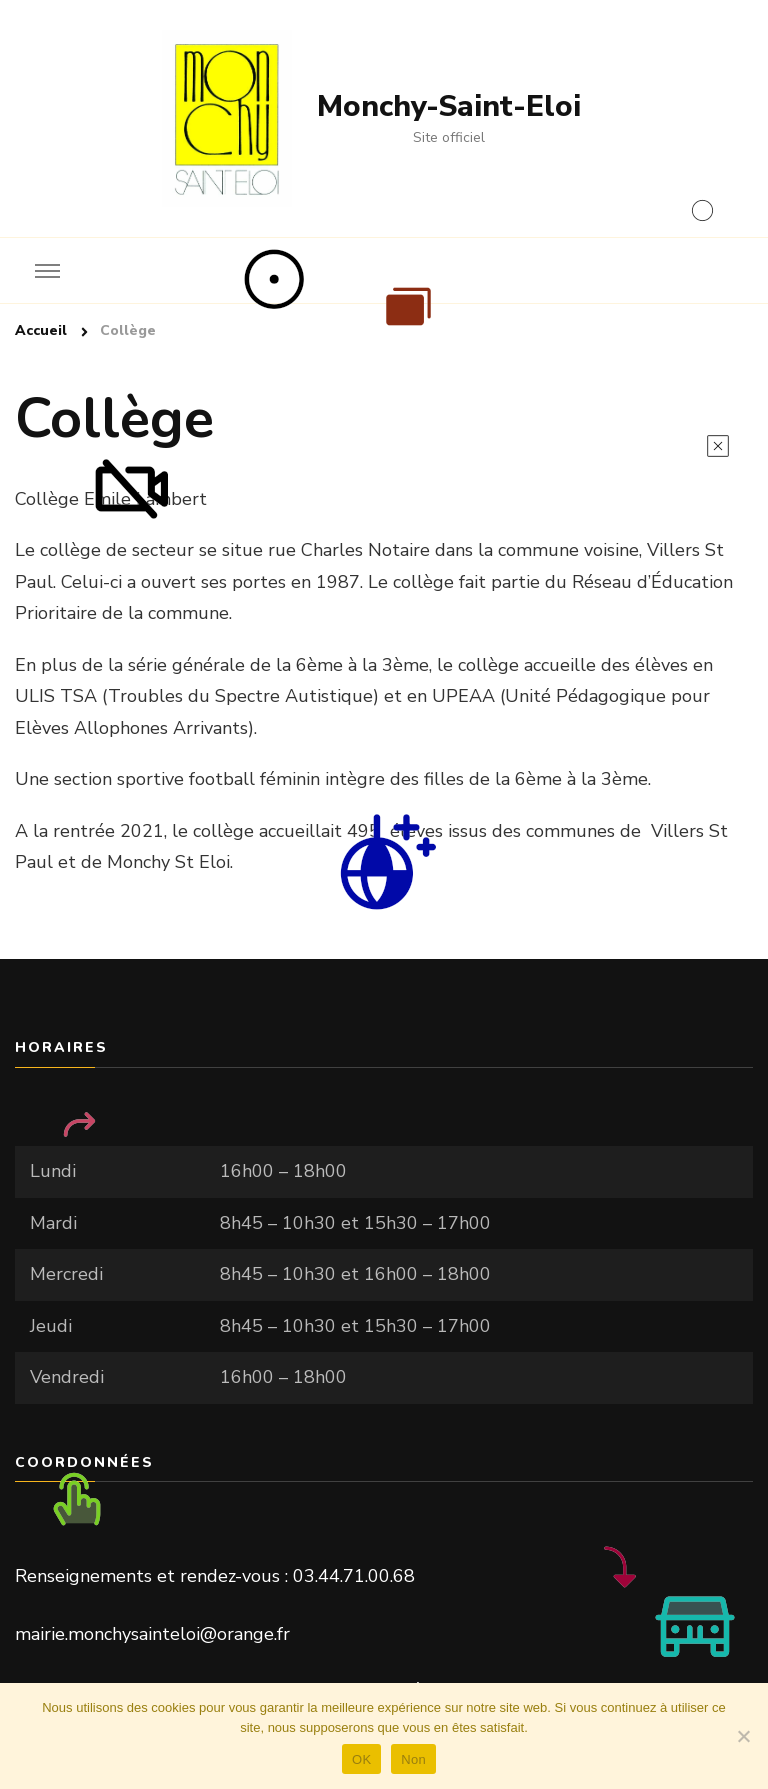 This screenshot has width=768, height=1789. What do you see at coordinates (276, 281) in the screenshot?
I see `view open issues or bugs` at bounding box center [276, 281].